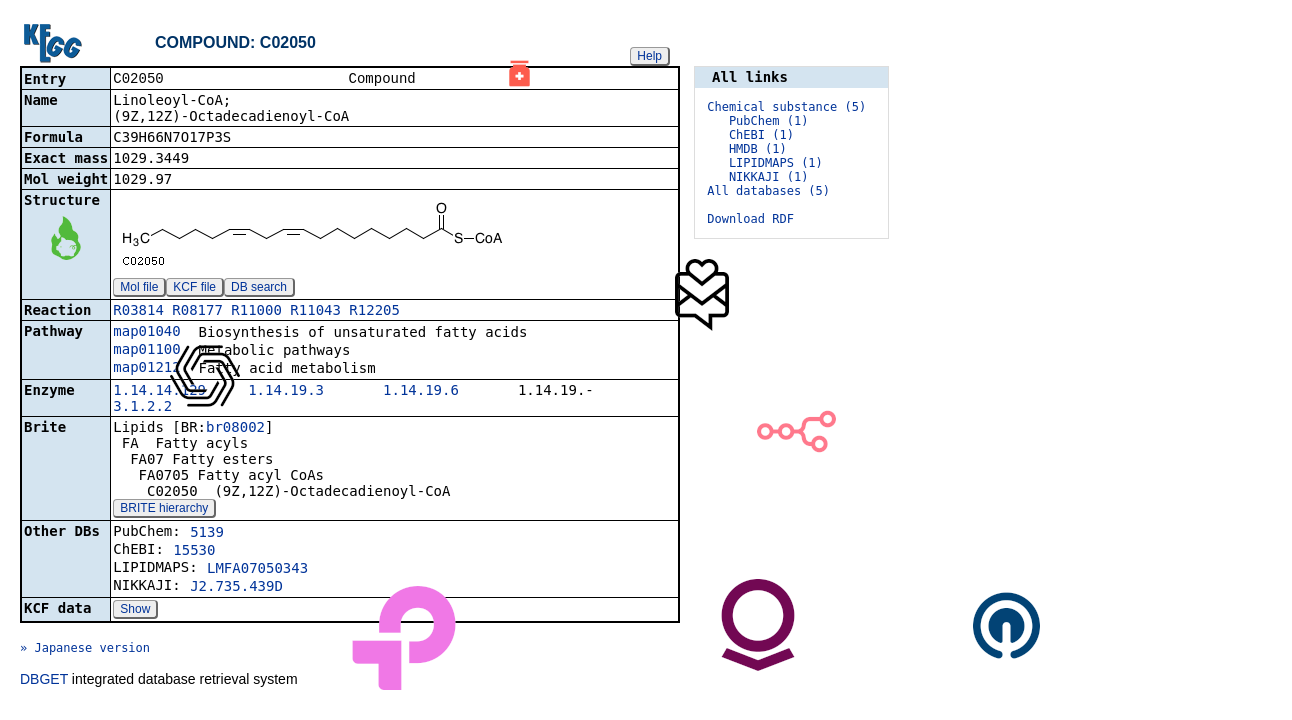 This screenshot has width=1292, height=720. Describe the element at coordinates (758, 625) in the screenshot. I see `palantir technologies company logo` at that location.